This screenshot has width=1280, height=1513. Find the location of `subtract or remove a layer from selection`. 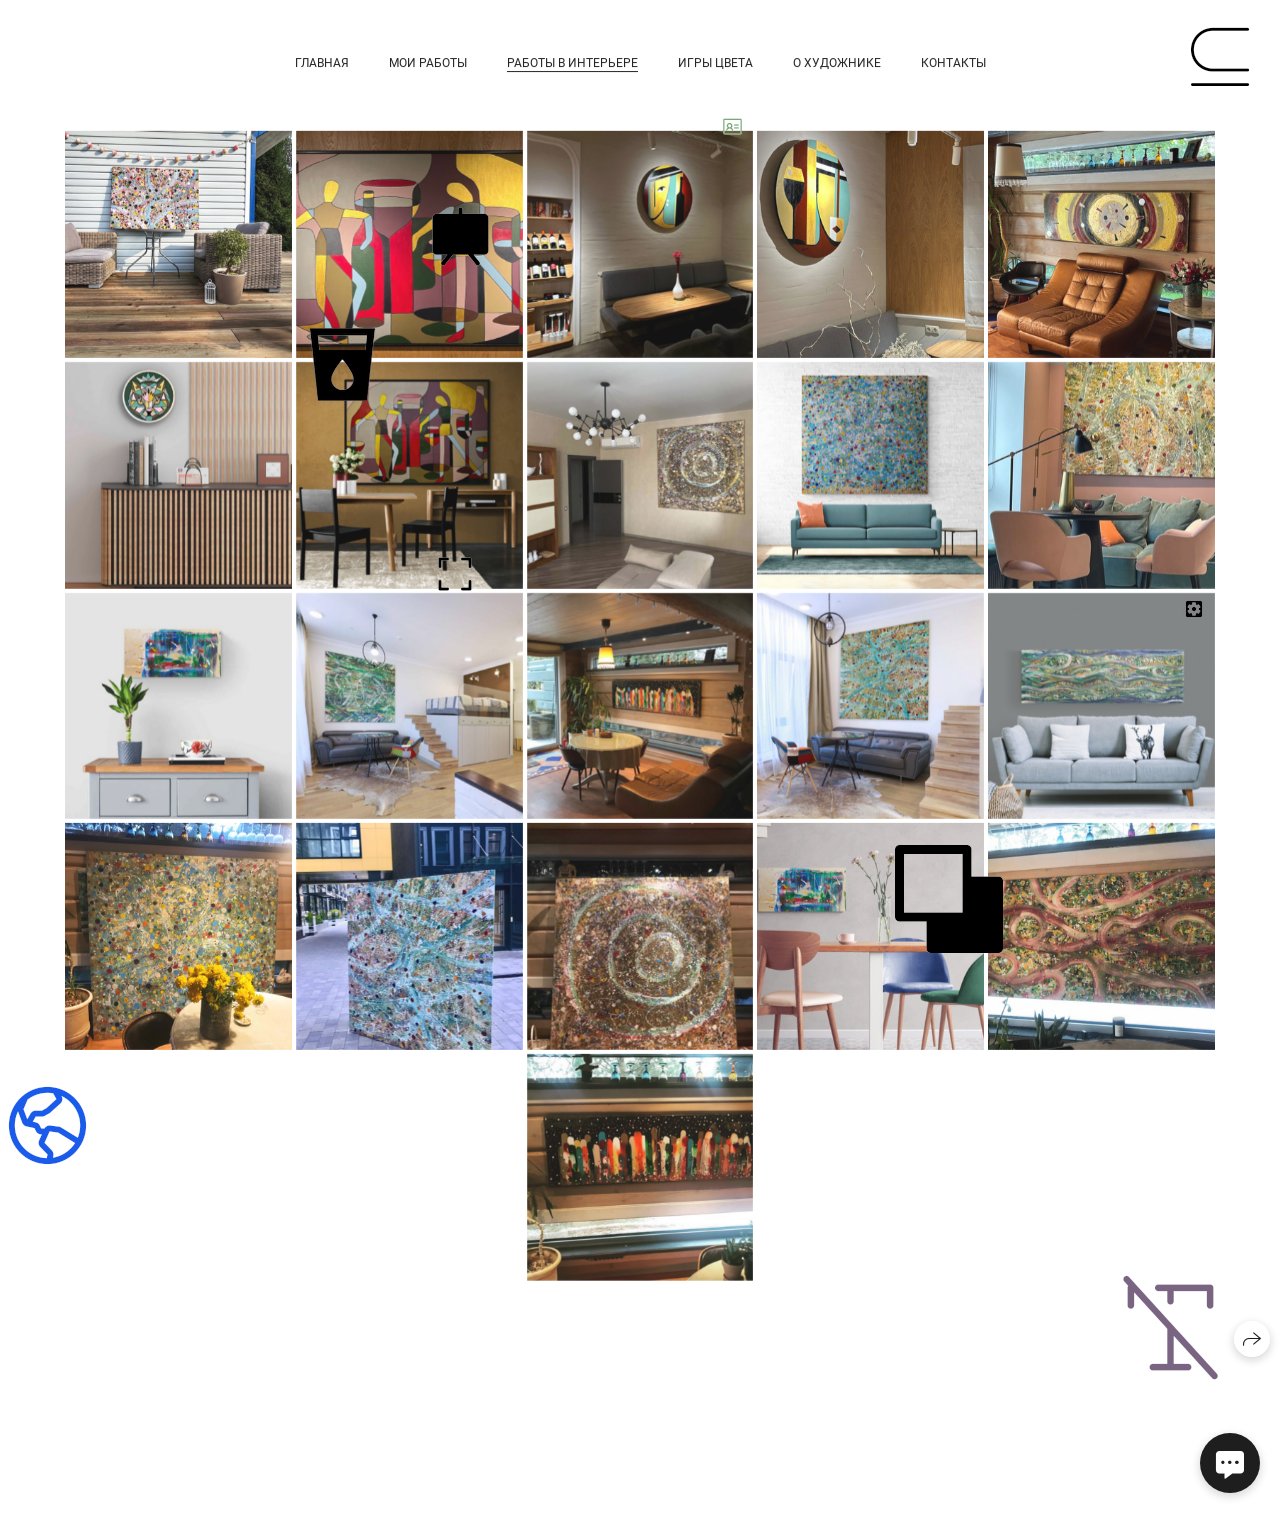

subtract or remove a layer from selection is located at coordinates (949, 899).